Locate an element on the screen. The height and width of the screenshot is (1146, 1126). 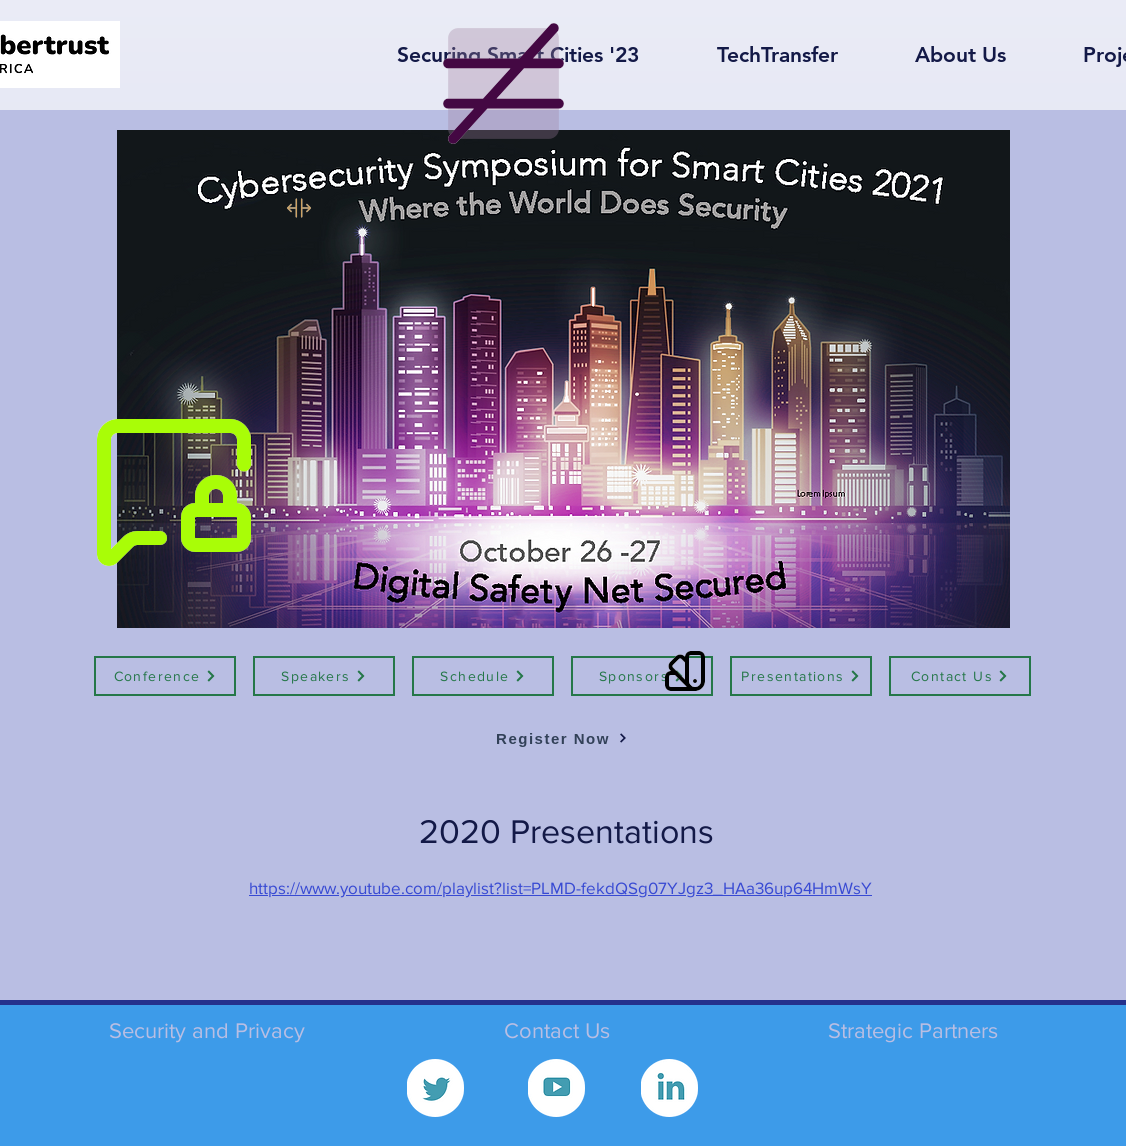
access encrypted or private messages is located at coordinates (174, 489).